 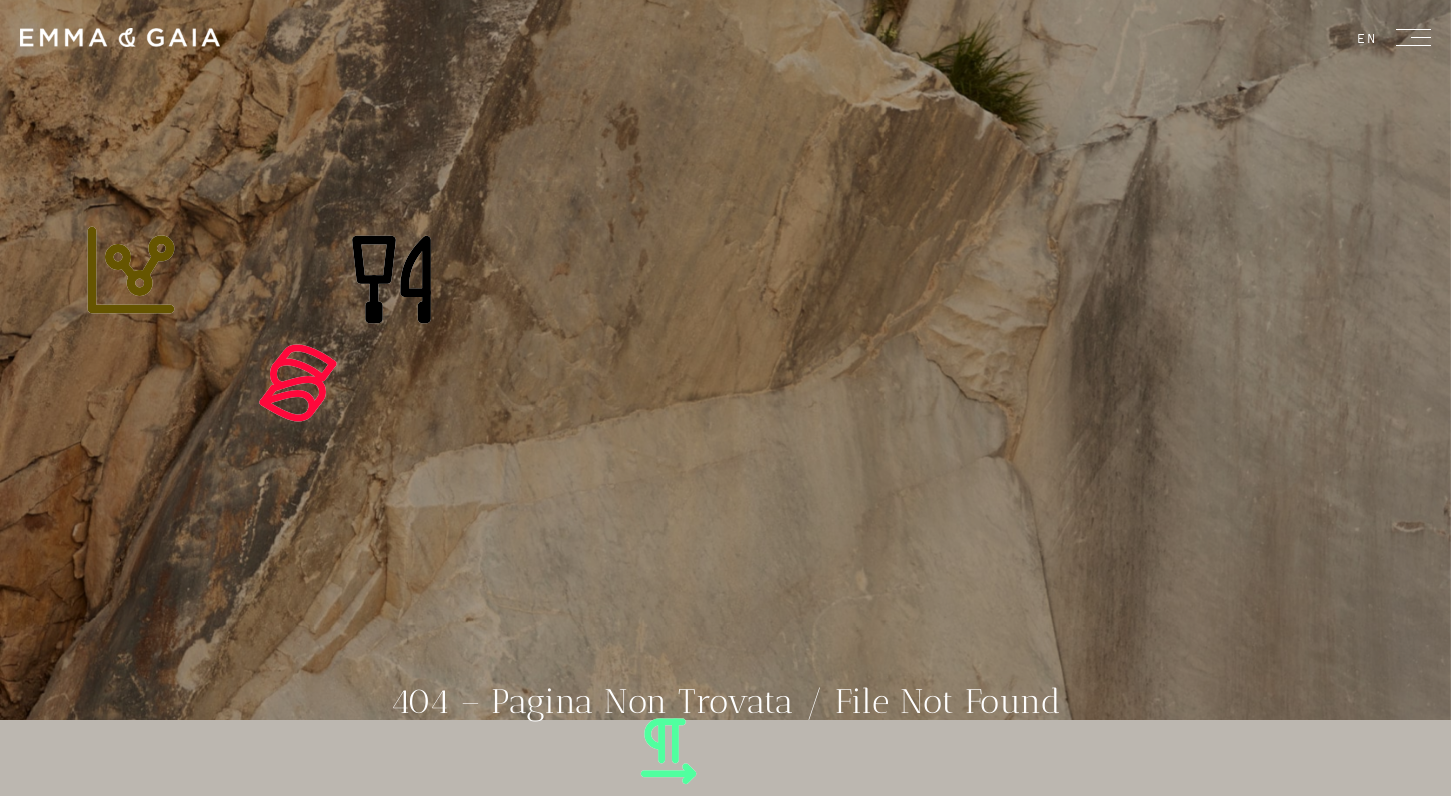 I want to click on view scatter plot or data visualization, so click(x=131, y=270).